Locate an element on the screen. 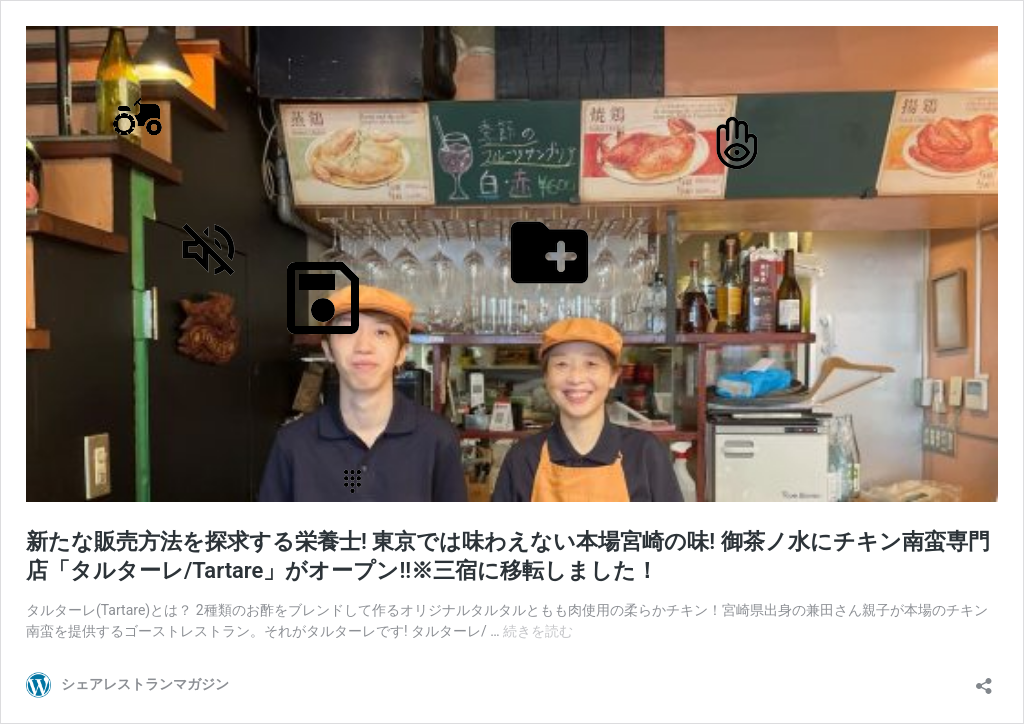 This screenshot has height=724, width=1024. create a new folder is located at coordinates (549, 252).